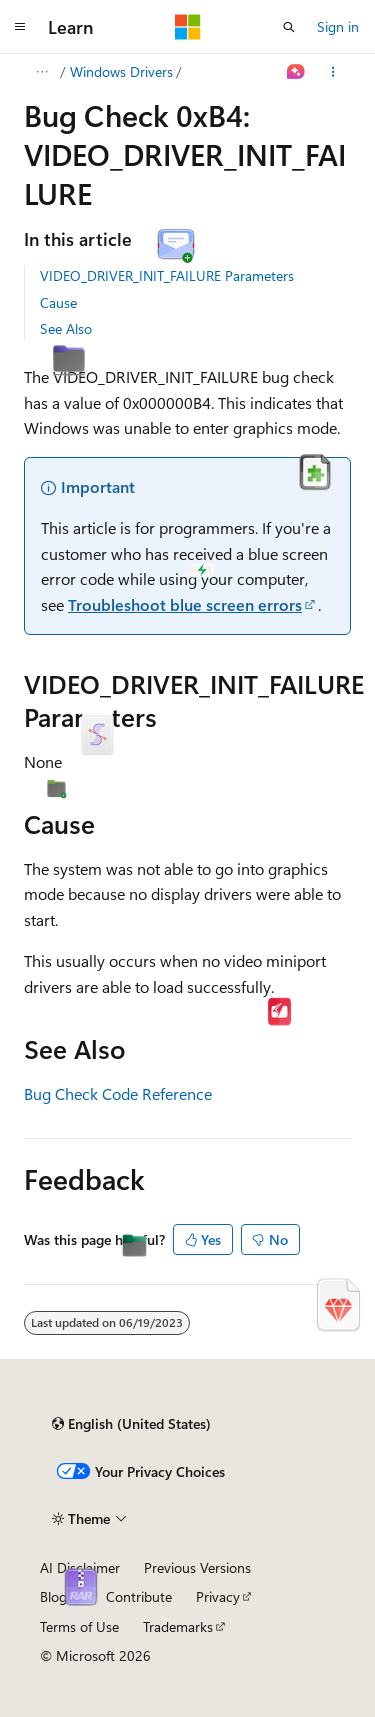  Describe the element at coordinates (69, 360) in the screenshot. I see `access a remote or network folder` at that location.